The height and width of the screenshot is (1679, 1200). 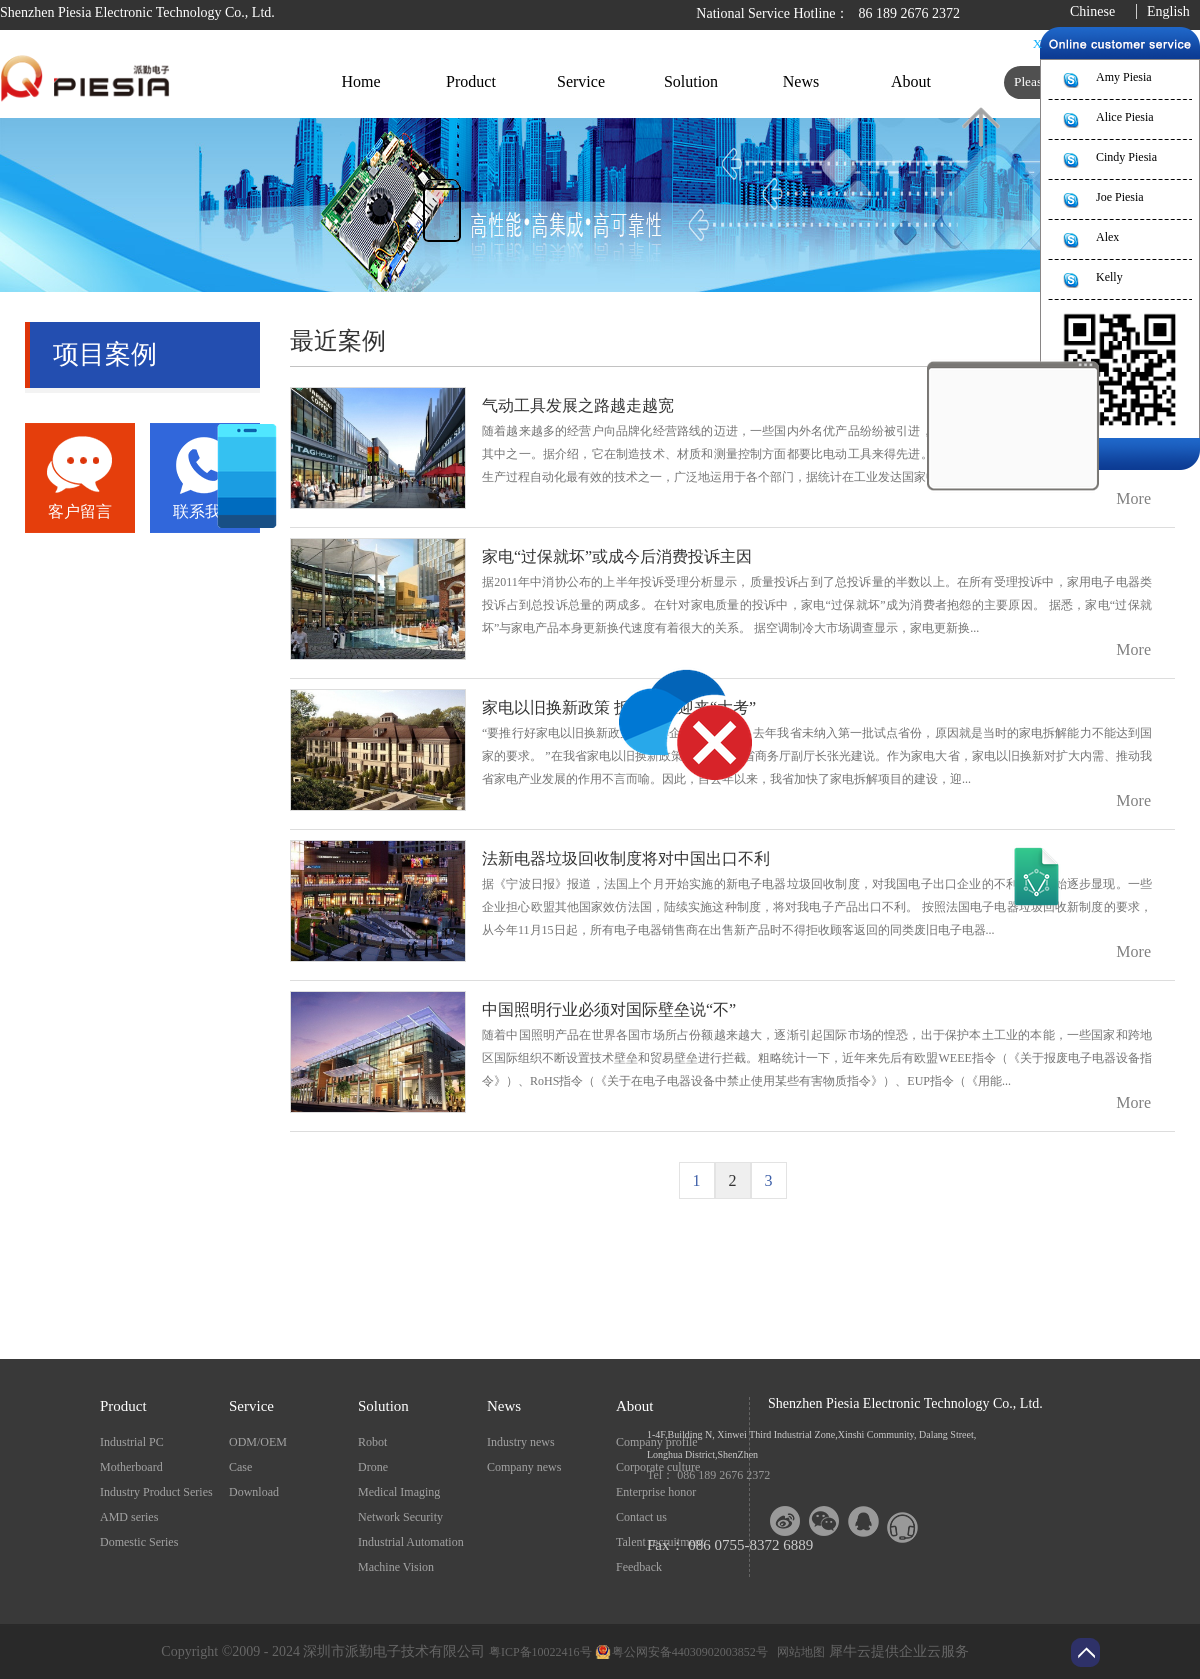 I want to click on open a new window, so click(x=1013, y=426).